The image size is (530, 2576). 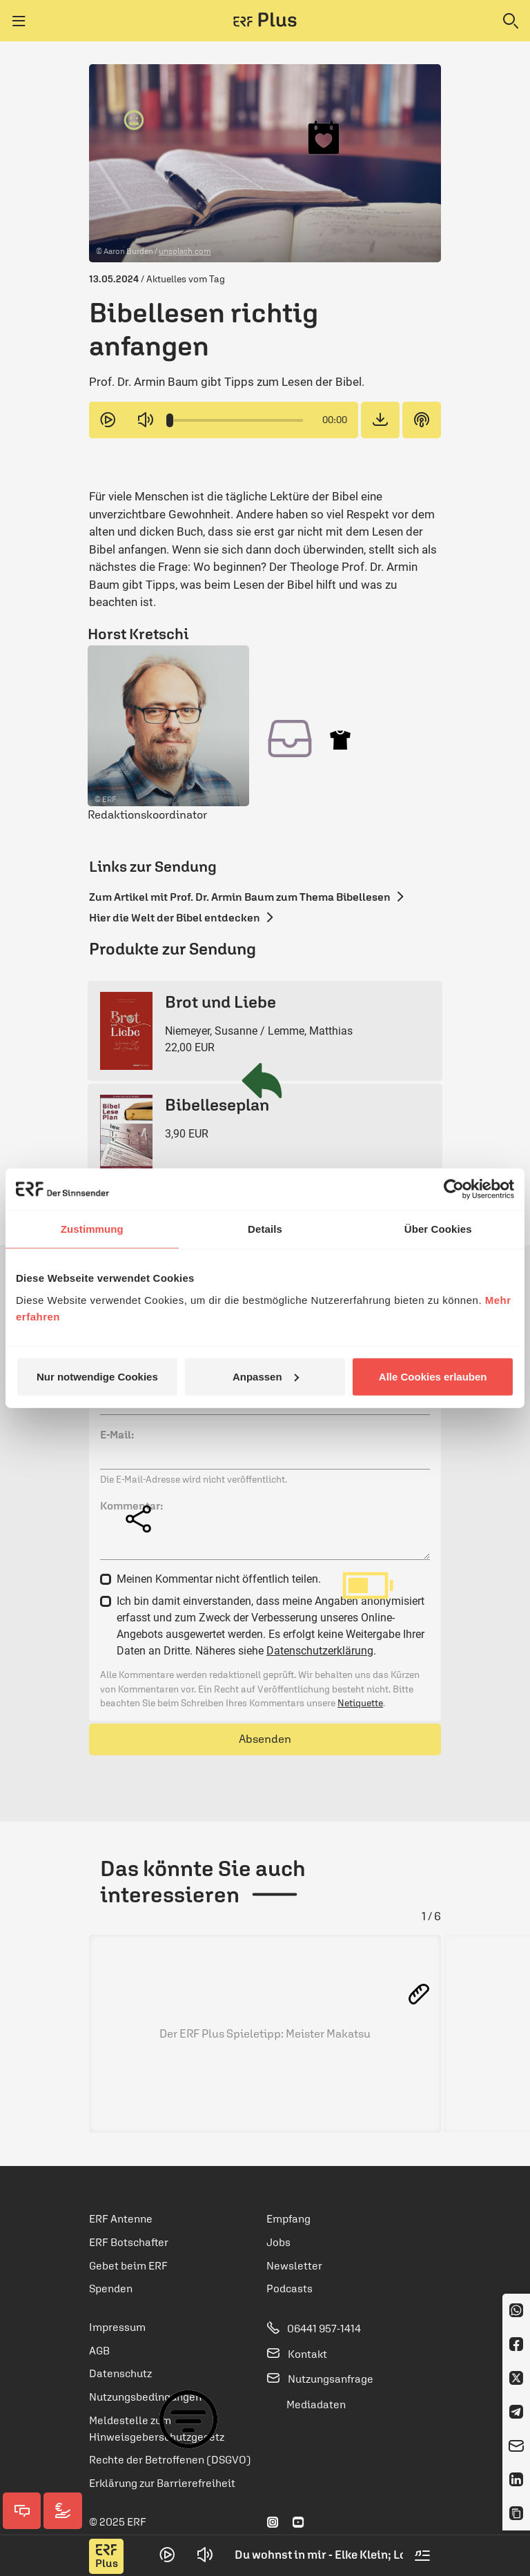 What do you see at coordinates (368, 1585) in the screenshot?
I see `indicates battery is at 50% charge` at bounding box center [368, 1585].